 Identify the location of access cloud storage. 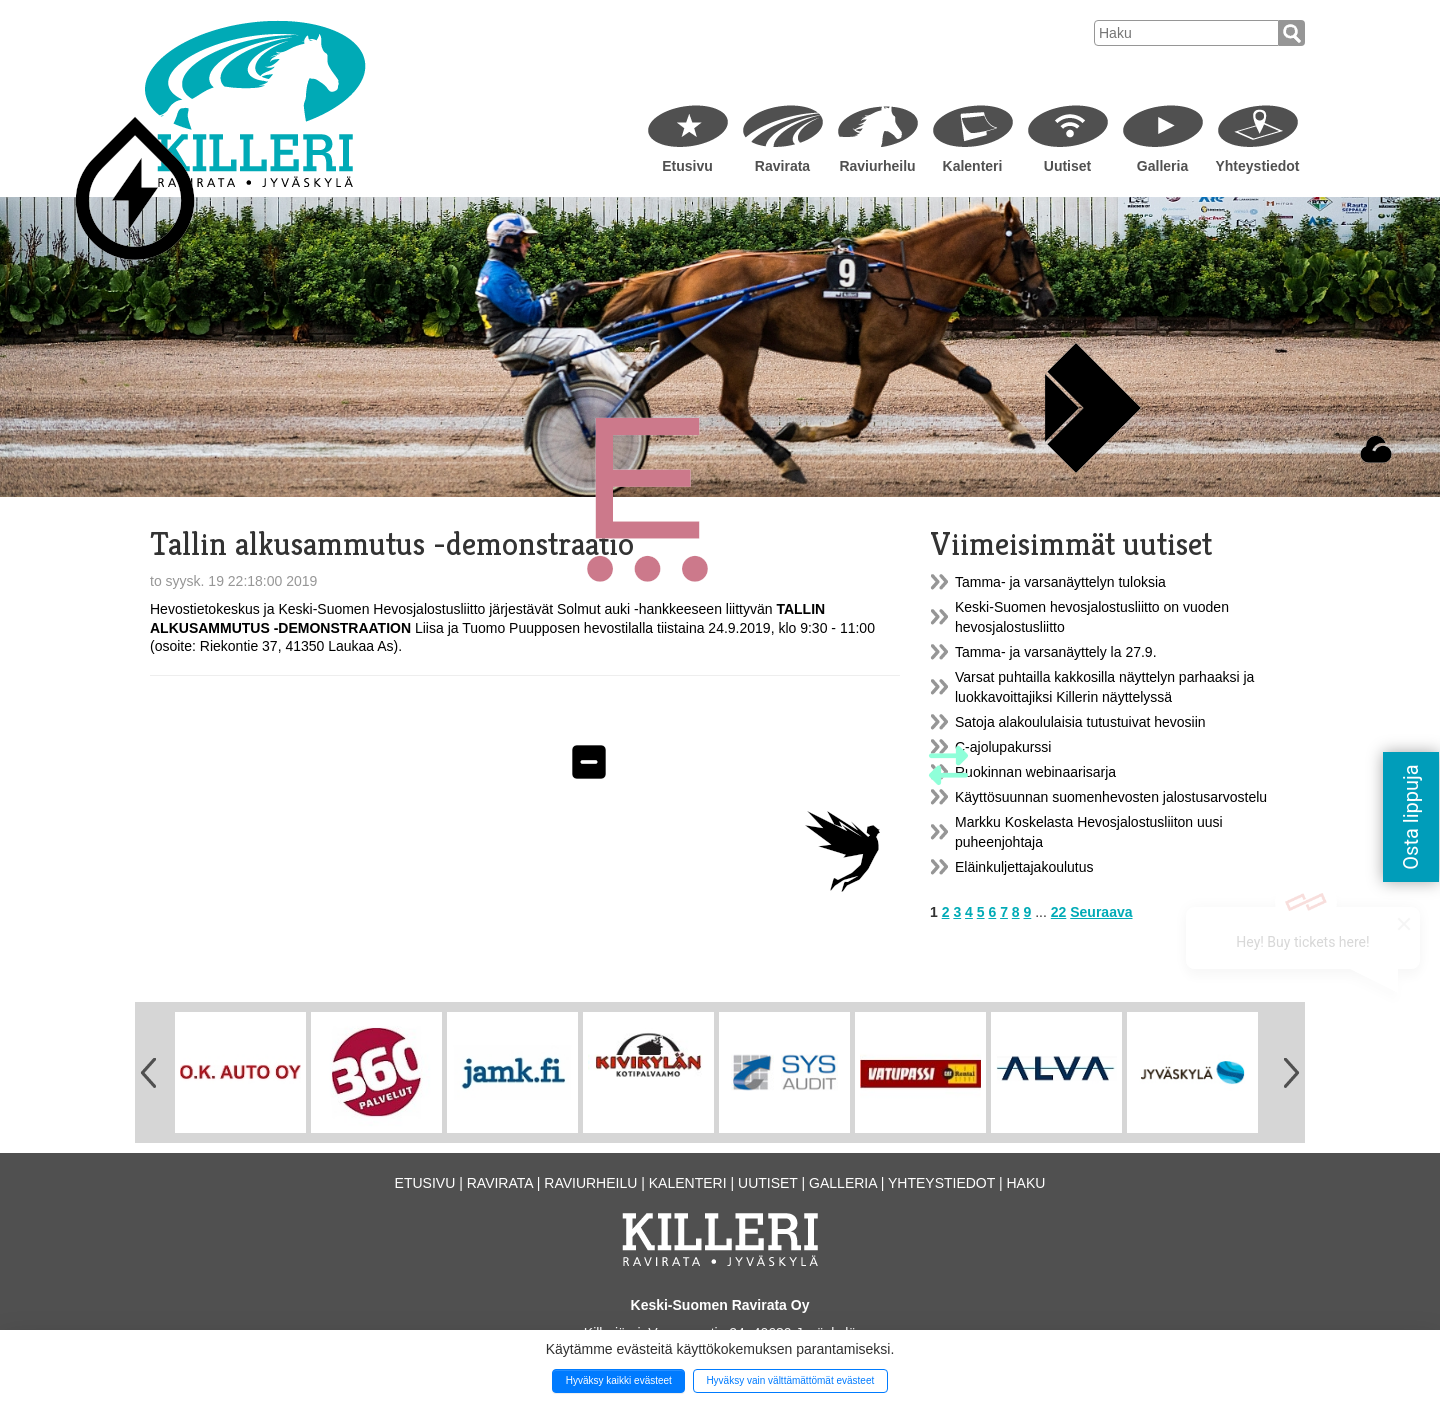
(1376, 450).